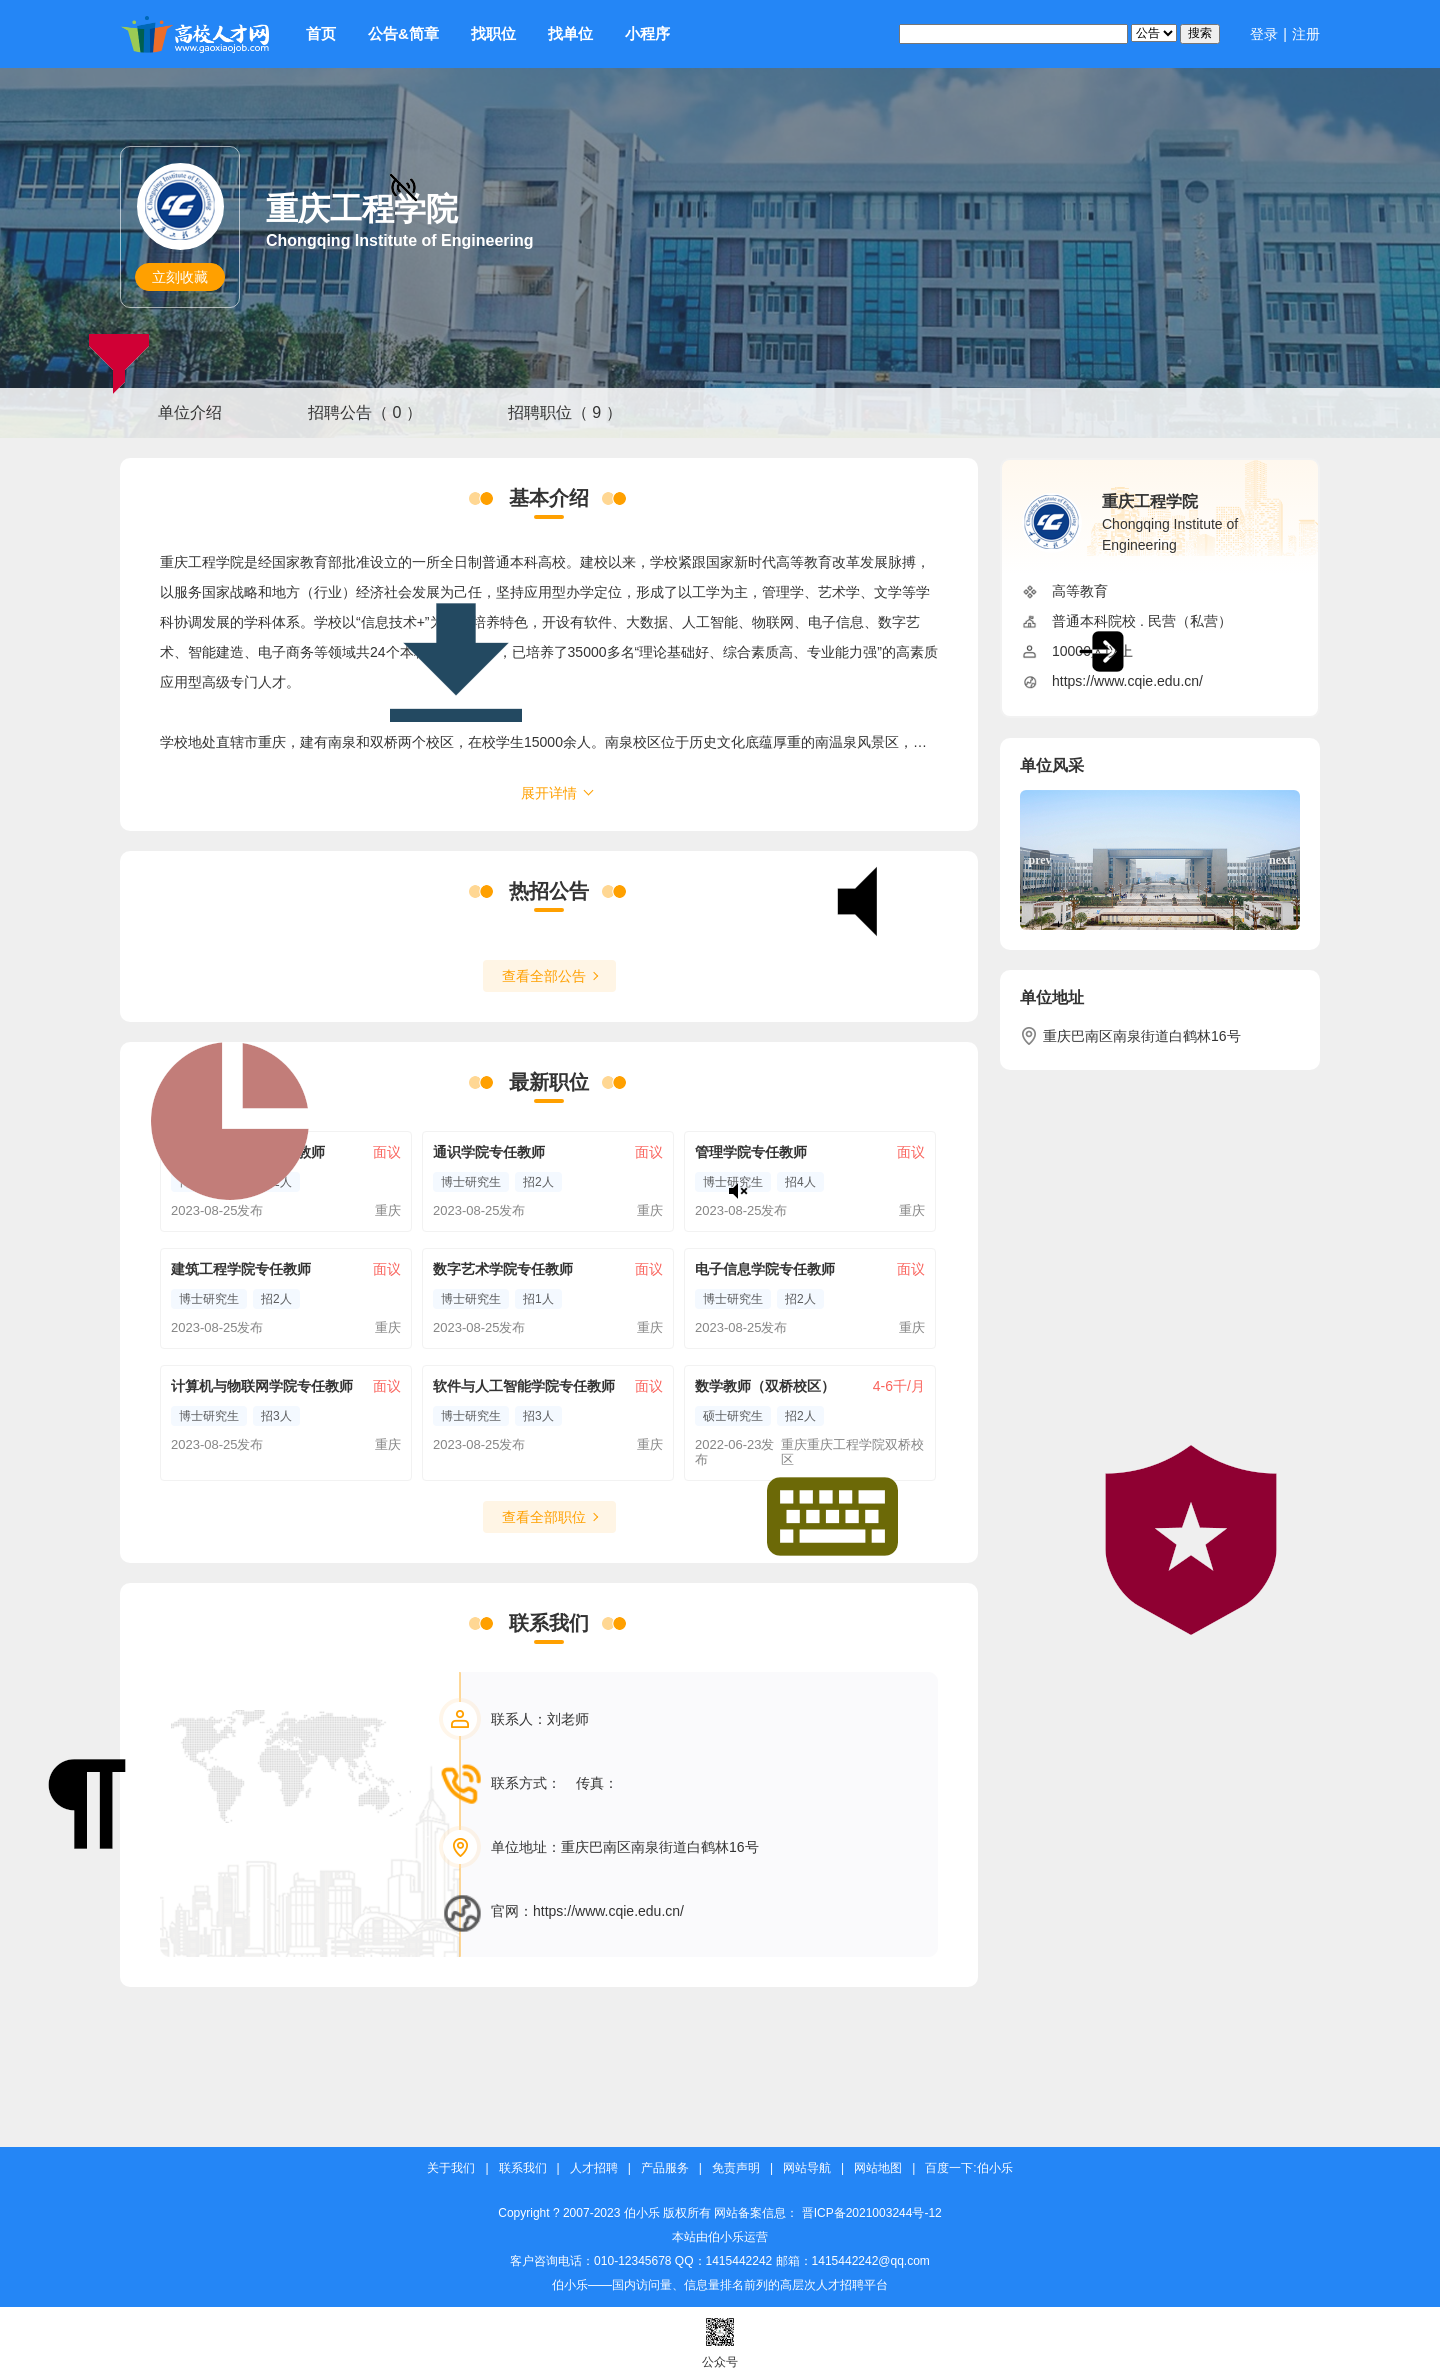 This screenshot has height=2379, width=1440. What do you see at coordinates (403, 187) in the screenshot?
I see `wireless access point disabled or unavailable` at bounding box center [403, 187].